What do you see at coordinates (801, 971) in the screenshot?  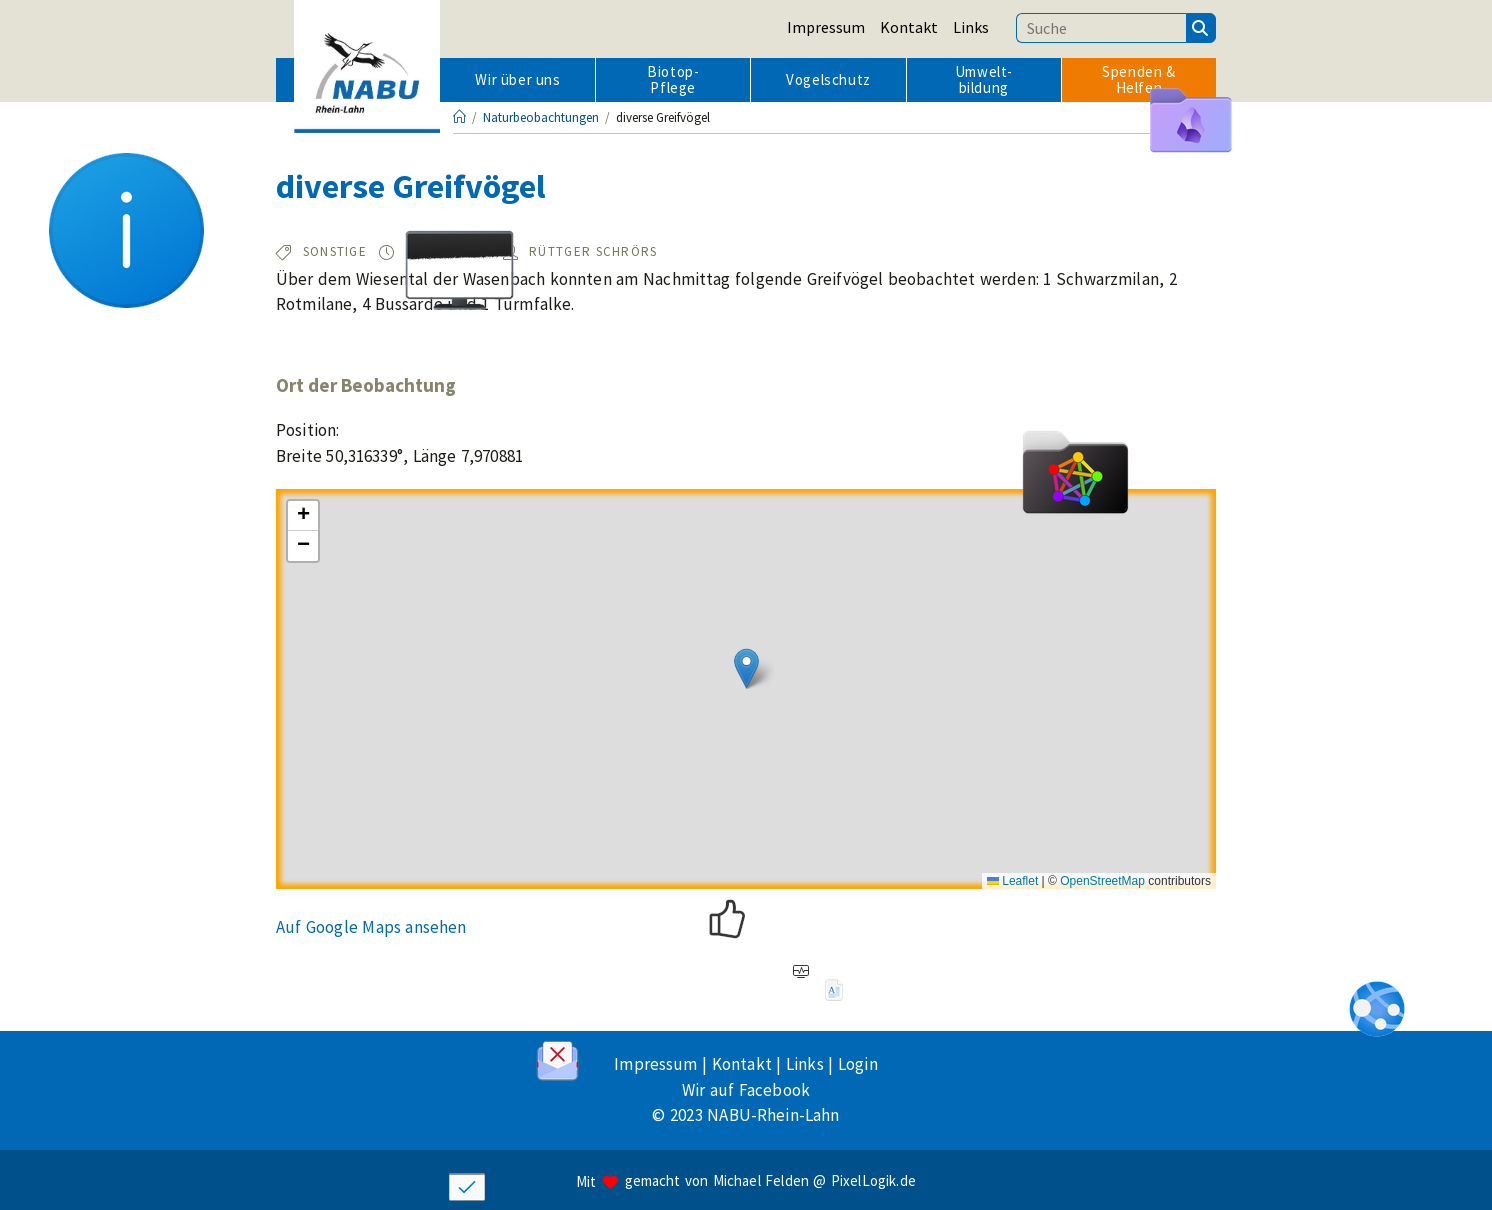 I see `access device diagnostics and system health` at bounding box center [801, 971].